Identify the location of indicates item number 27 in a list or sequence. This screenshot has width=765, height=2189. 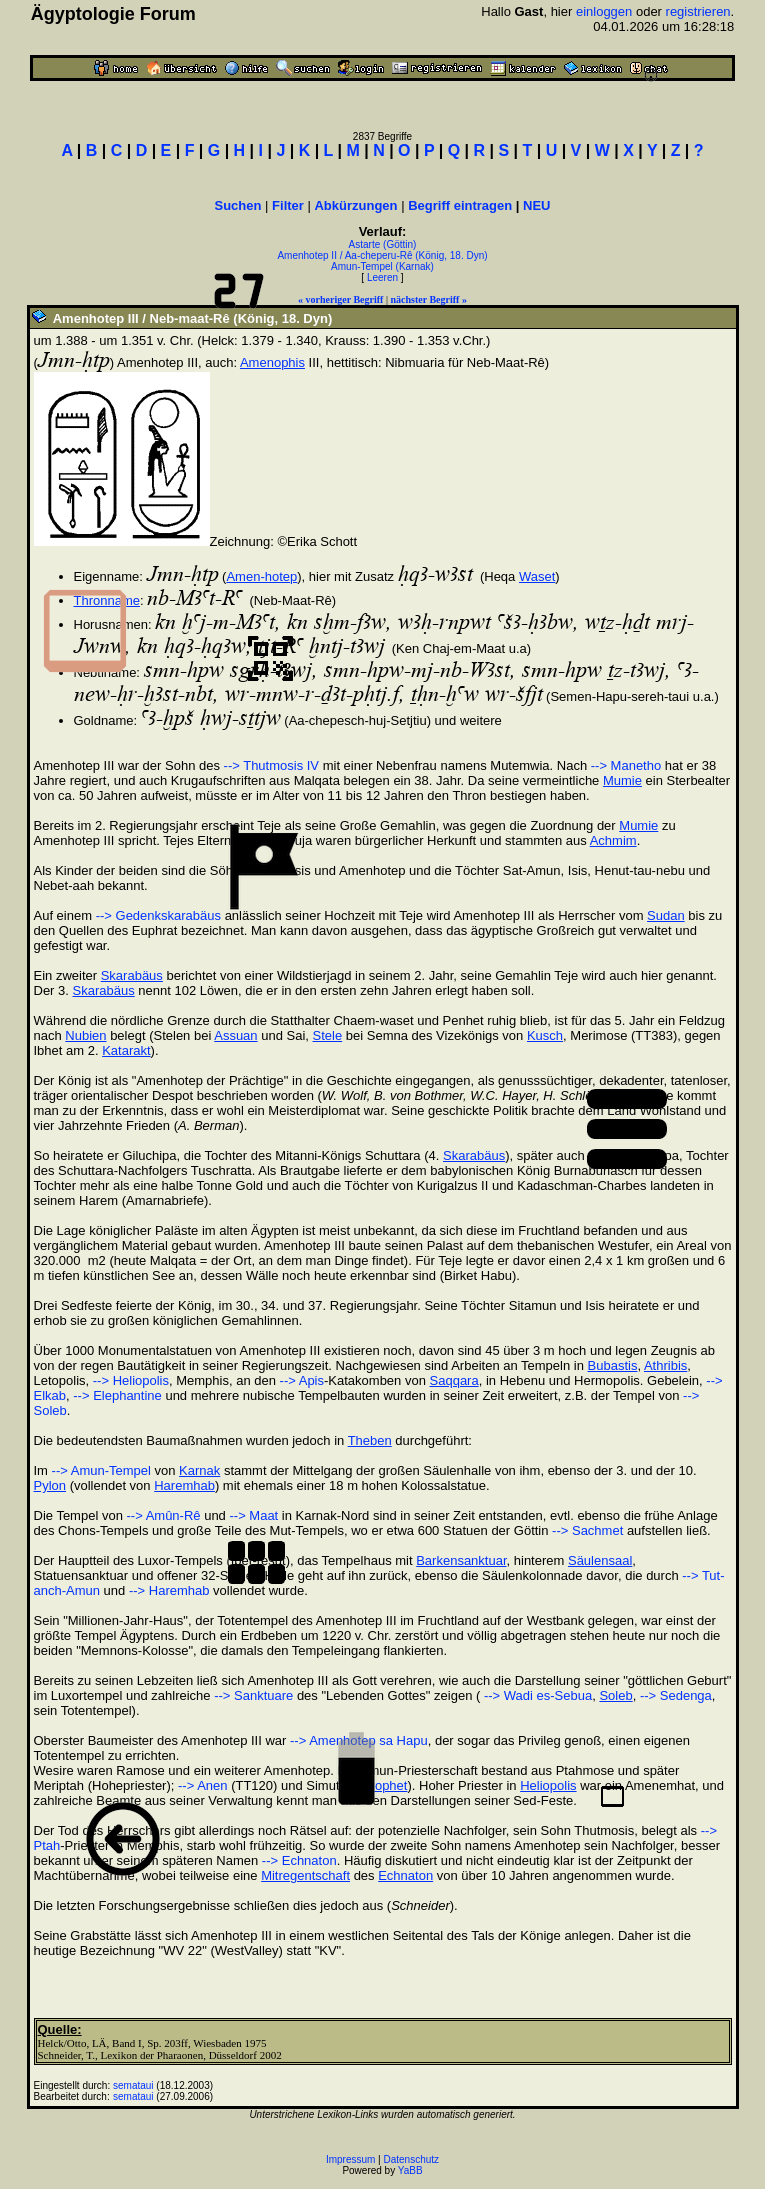
(239, 291).